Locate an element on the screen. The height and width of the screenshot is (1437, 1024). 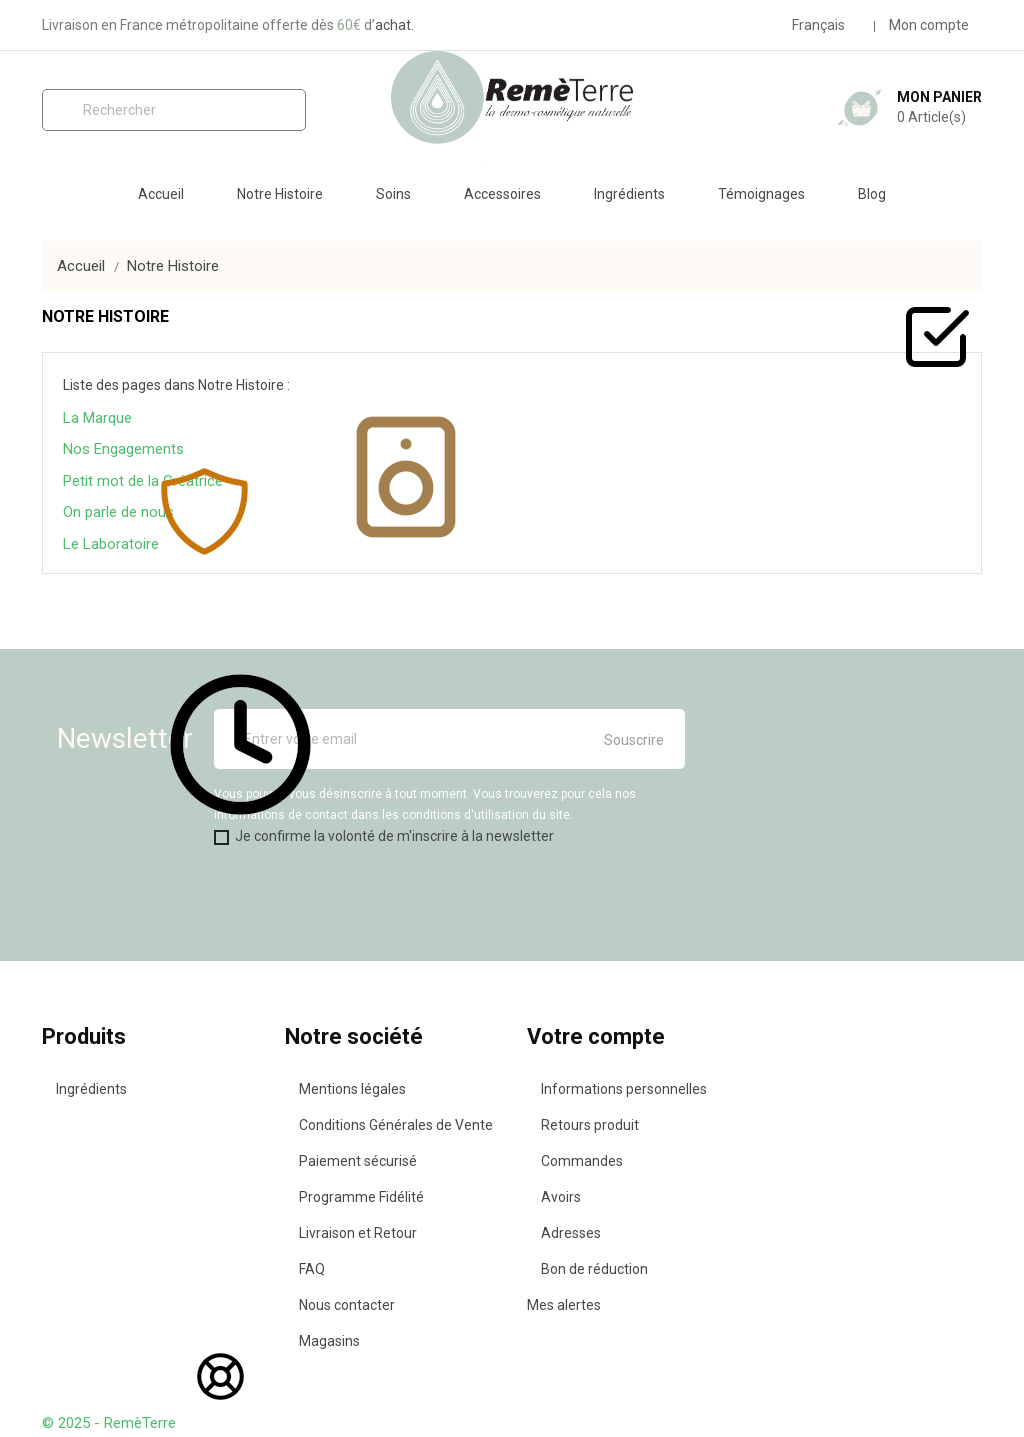
access help or support is located at coordinates (220, 1376).